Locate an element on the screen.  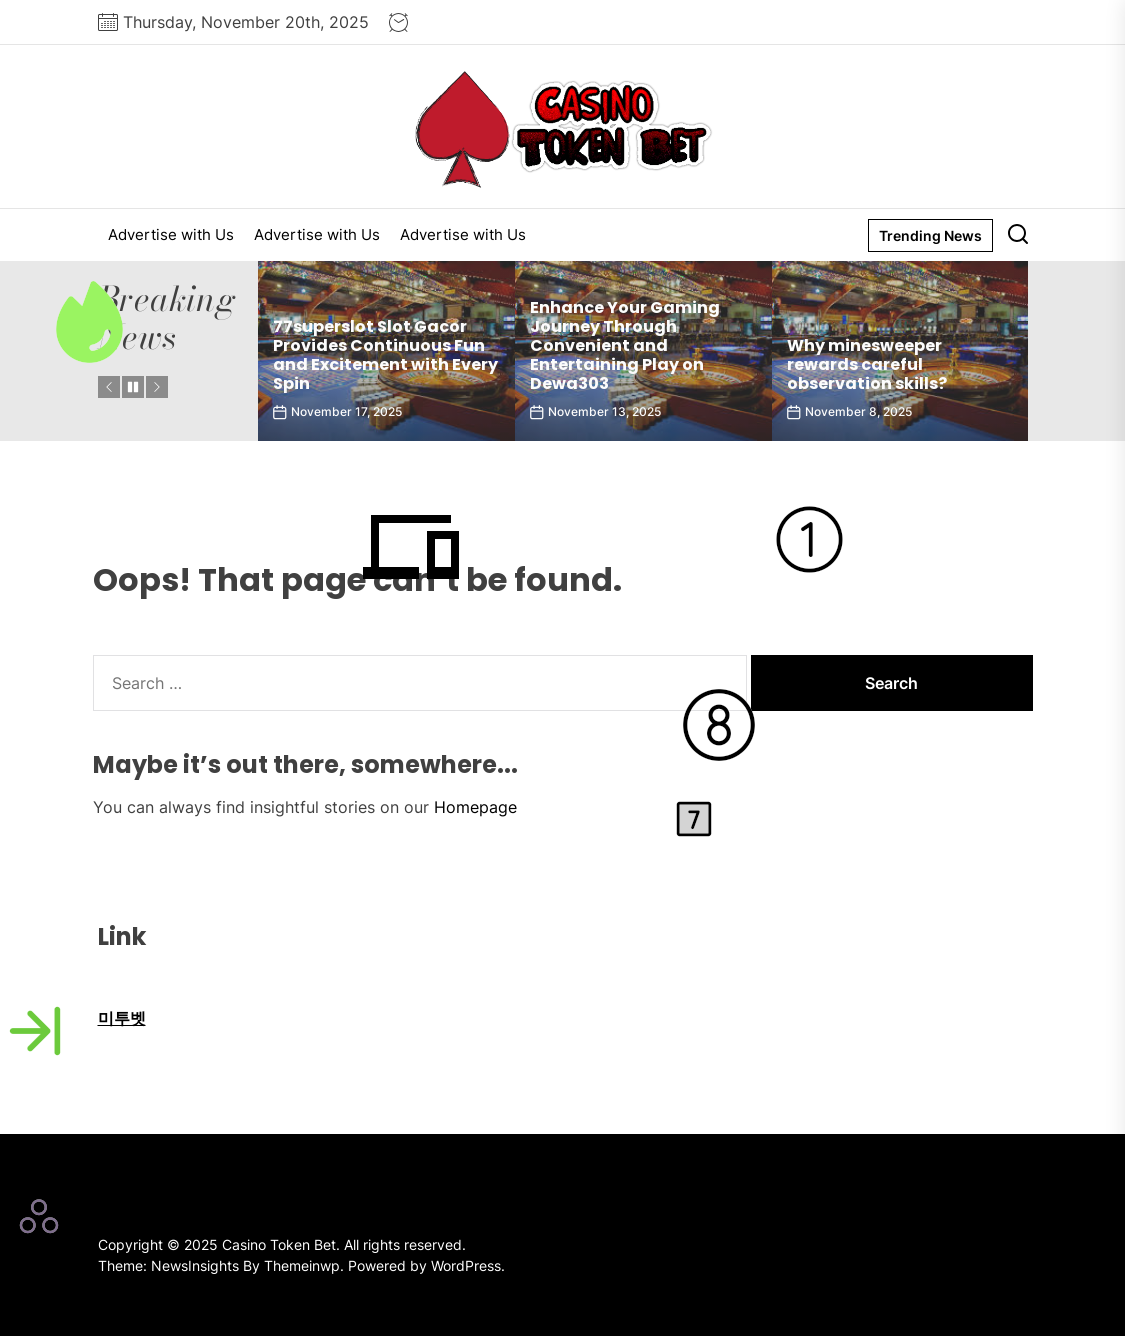
indicates the first step in a process or sequence is located at coordinates (809, 539).